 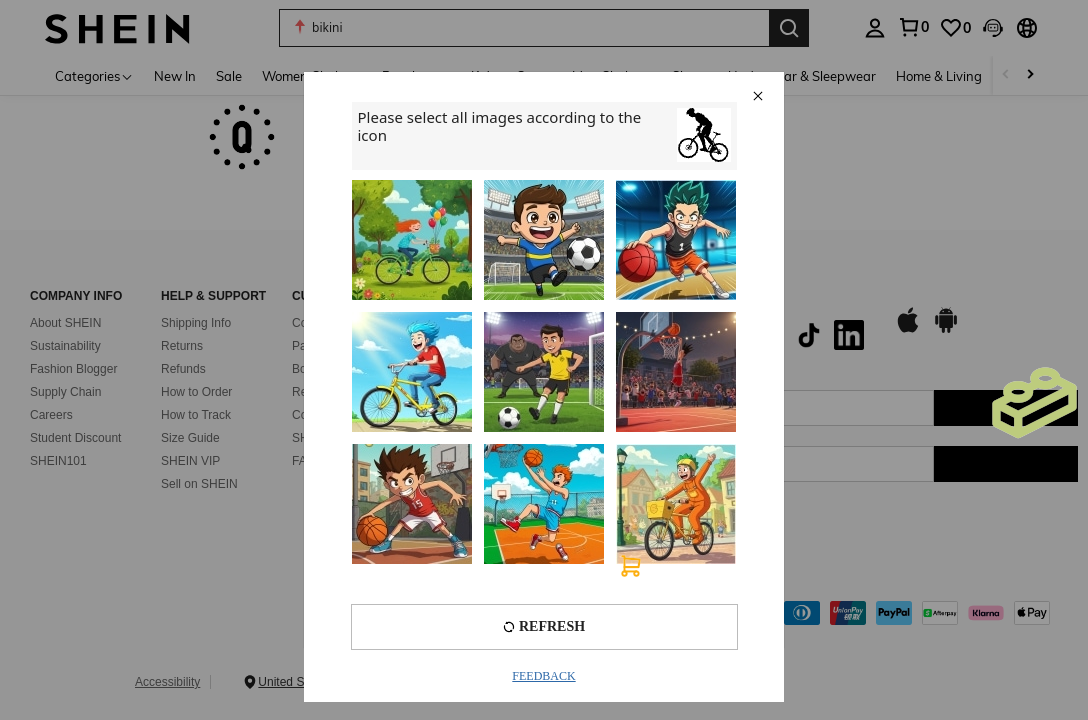 I want to click on access building blocks or modular components, so click(x=1034, y=401).